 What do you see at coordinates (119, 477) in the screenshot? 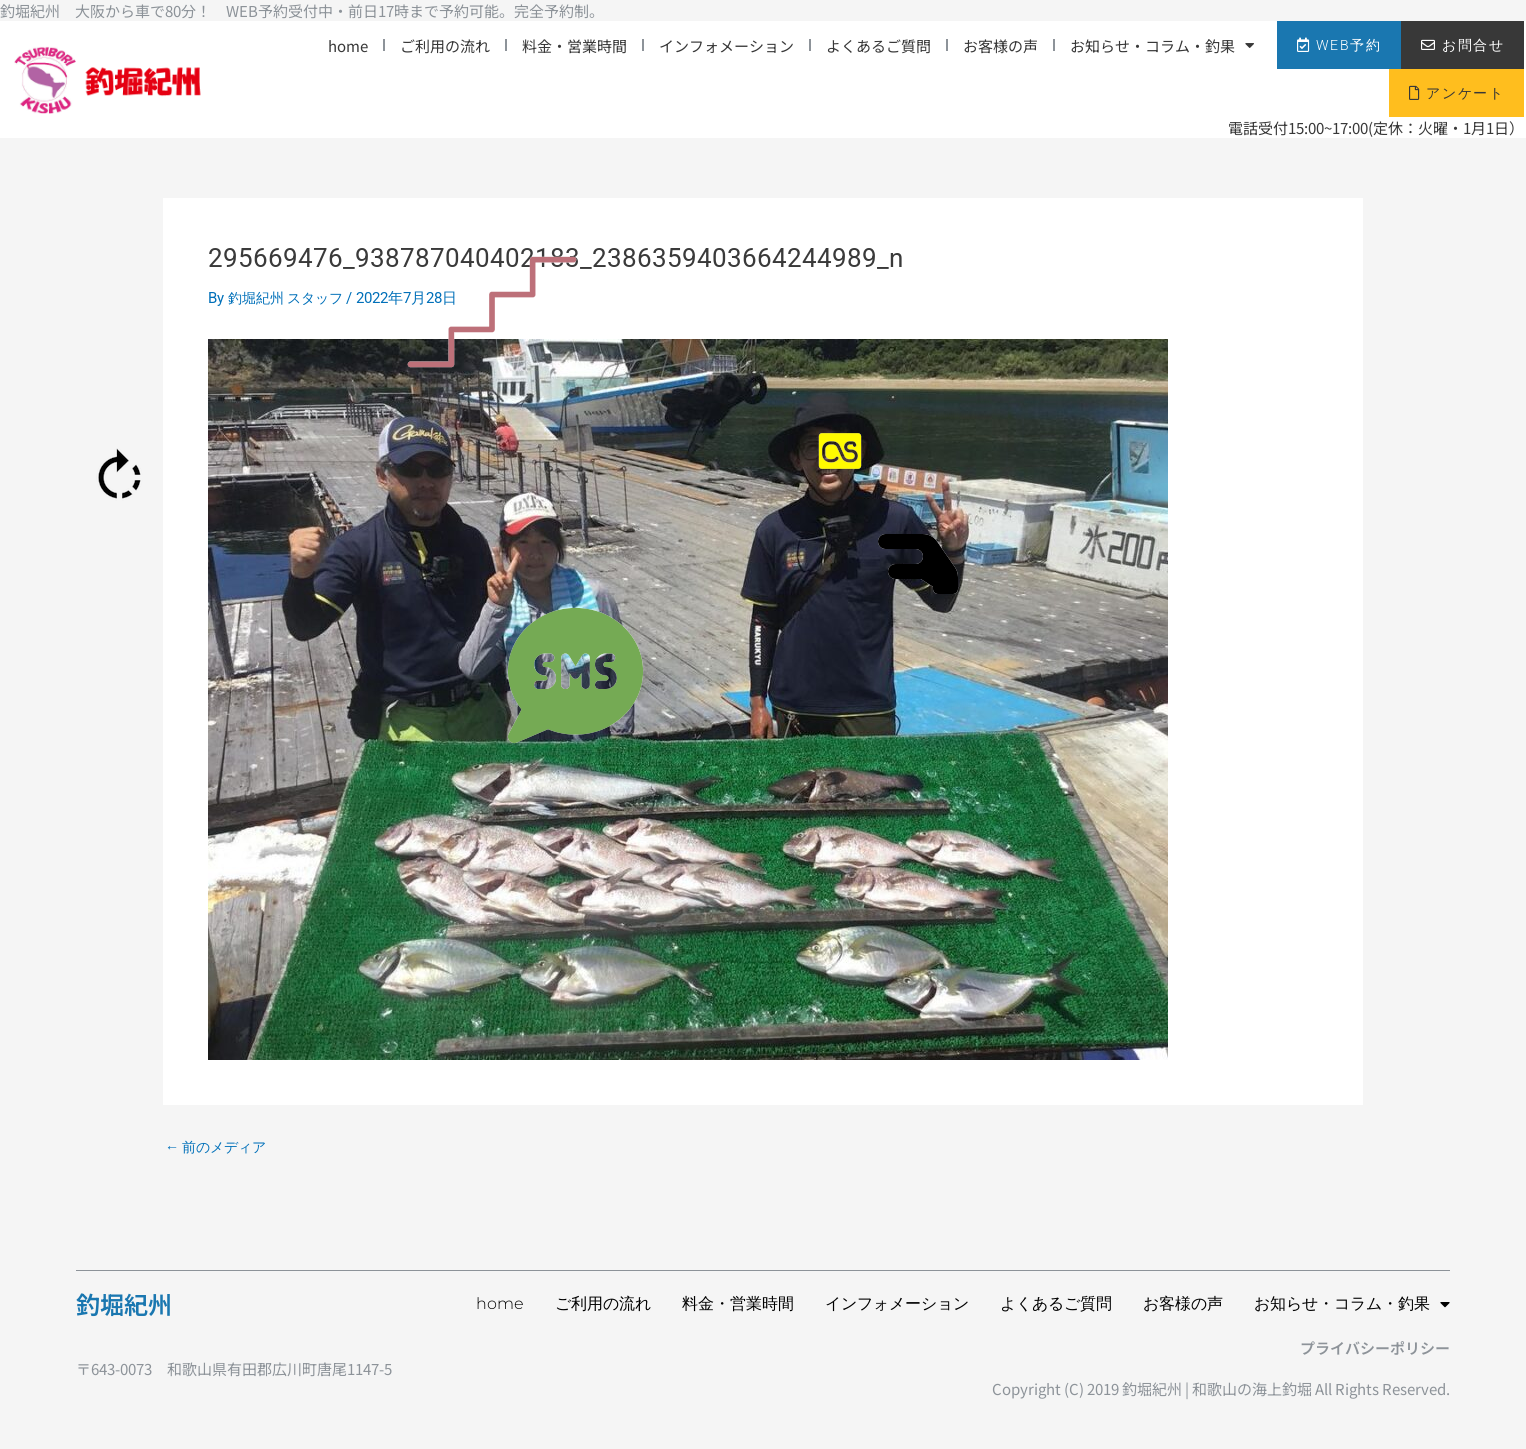
I see `rotate image clockwise` at bounding box center [119, 477].